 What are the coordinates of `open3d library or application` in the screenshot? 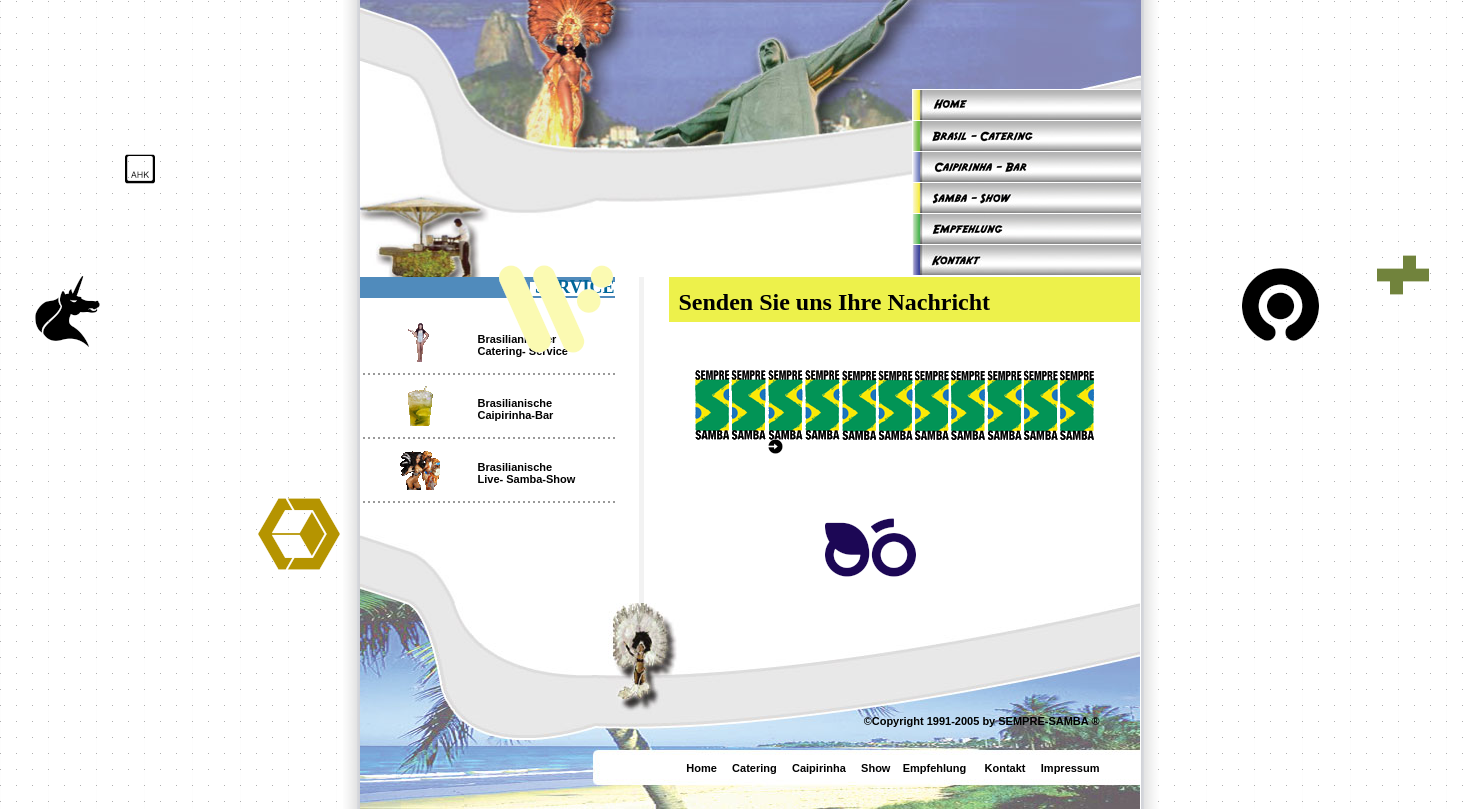 It's located at (299, 534).